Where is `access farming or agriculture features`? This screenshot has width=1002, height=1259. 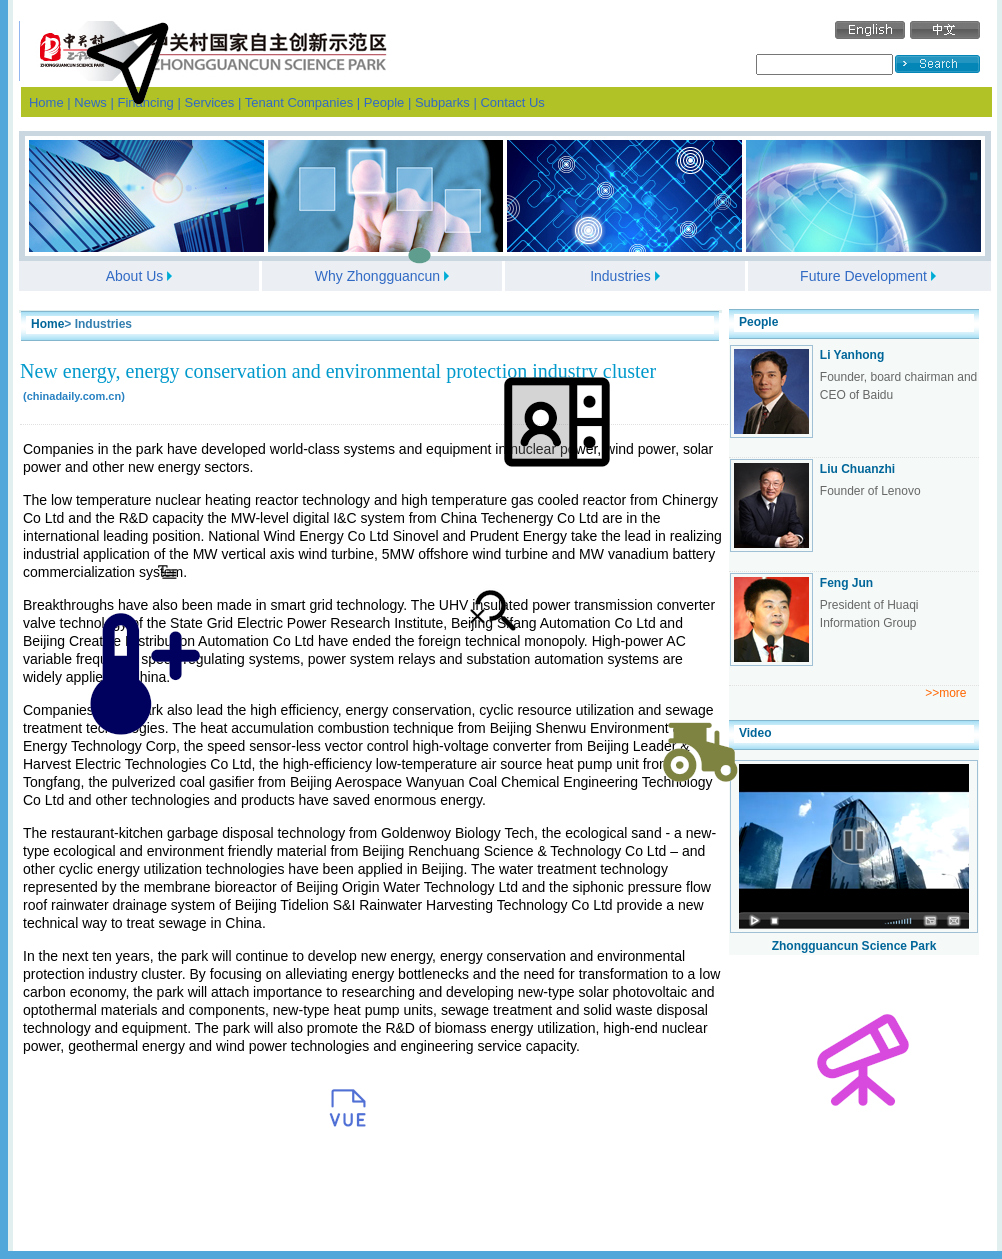
access farming or agriculture features is located at coordinates (699, 751).